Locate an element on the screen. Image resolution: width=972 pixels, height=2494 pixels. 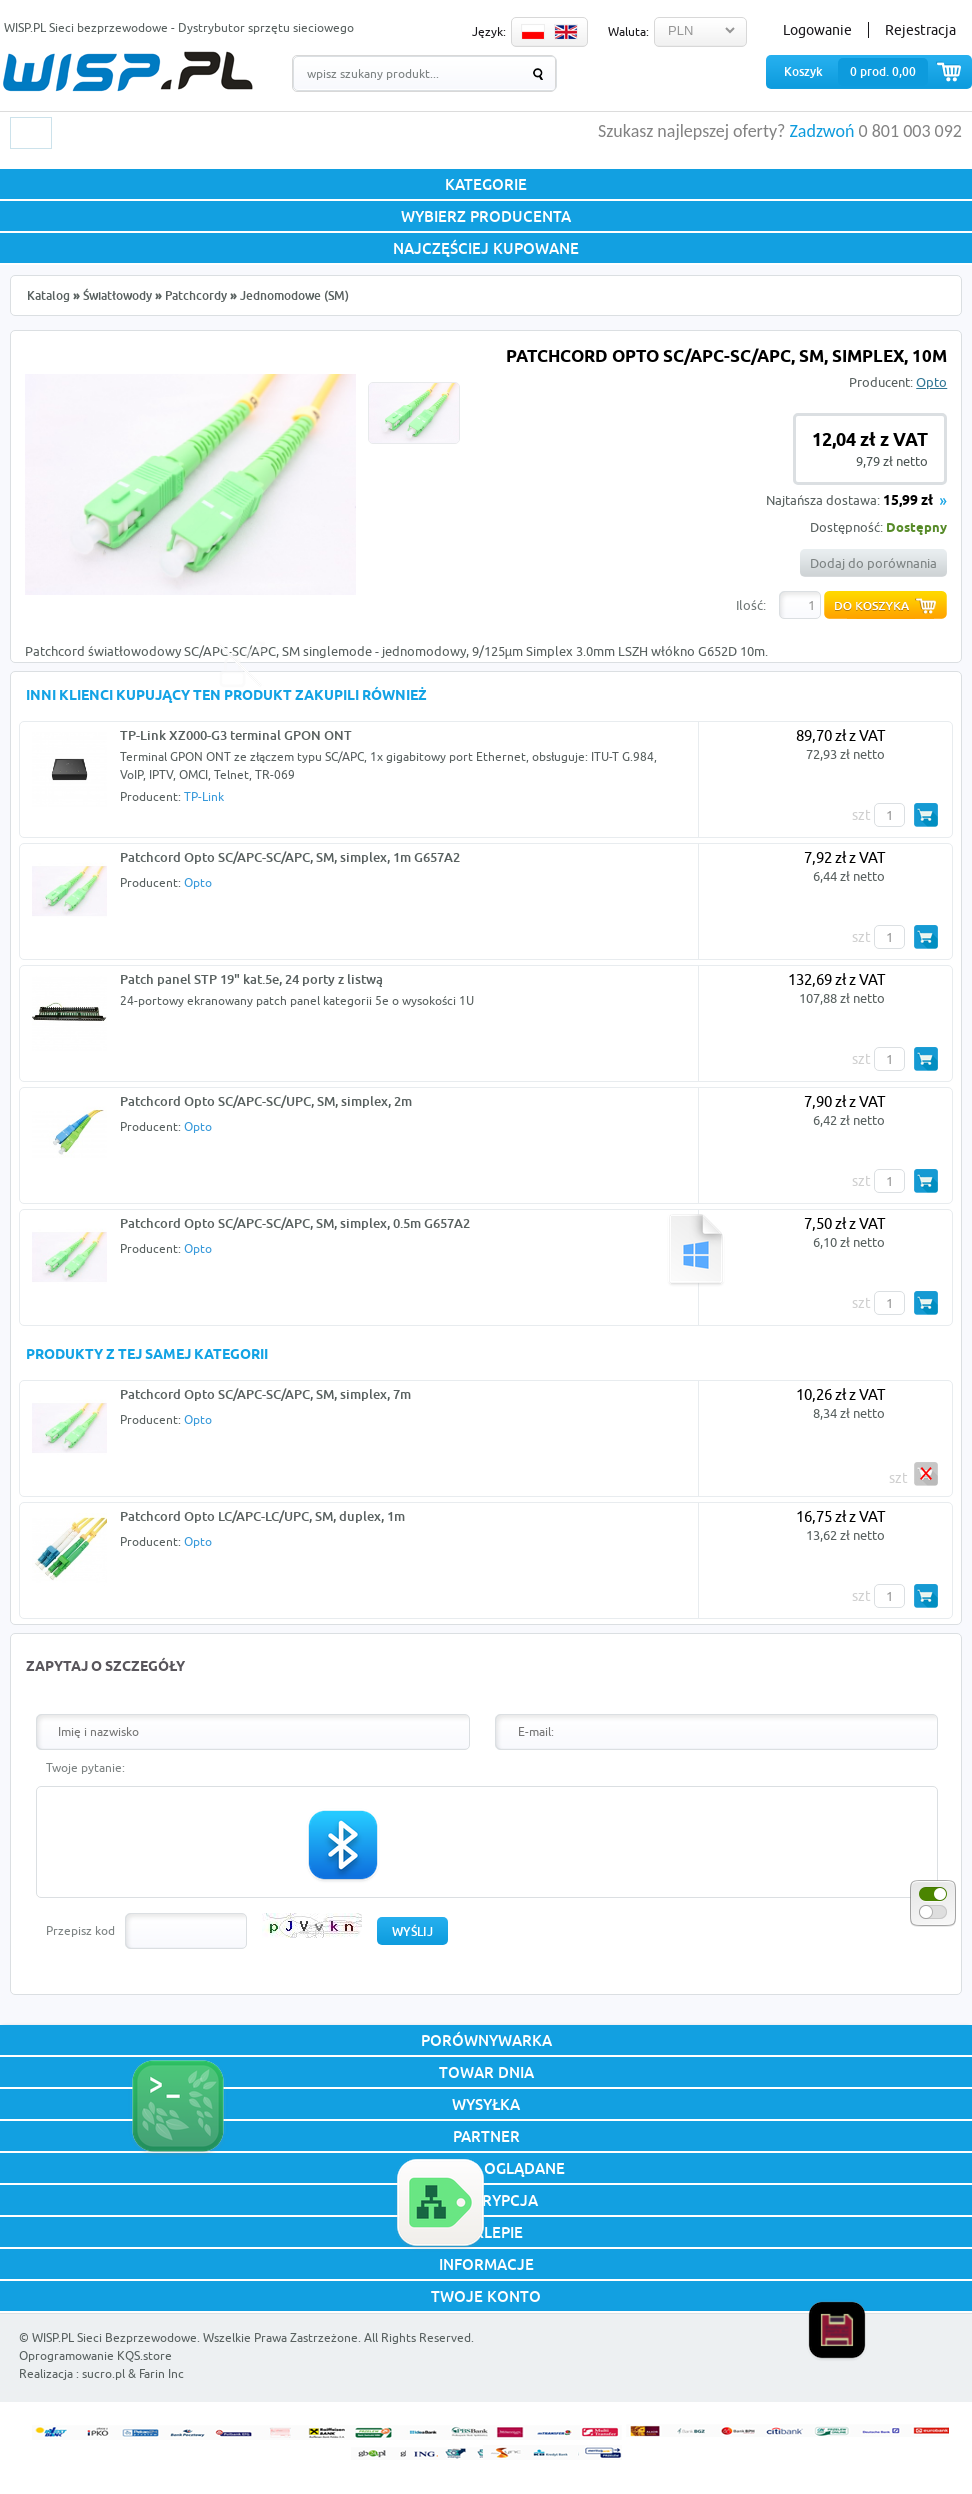
system sleep mode is currently disabled is located at coordinates (241, 664).